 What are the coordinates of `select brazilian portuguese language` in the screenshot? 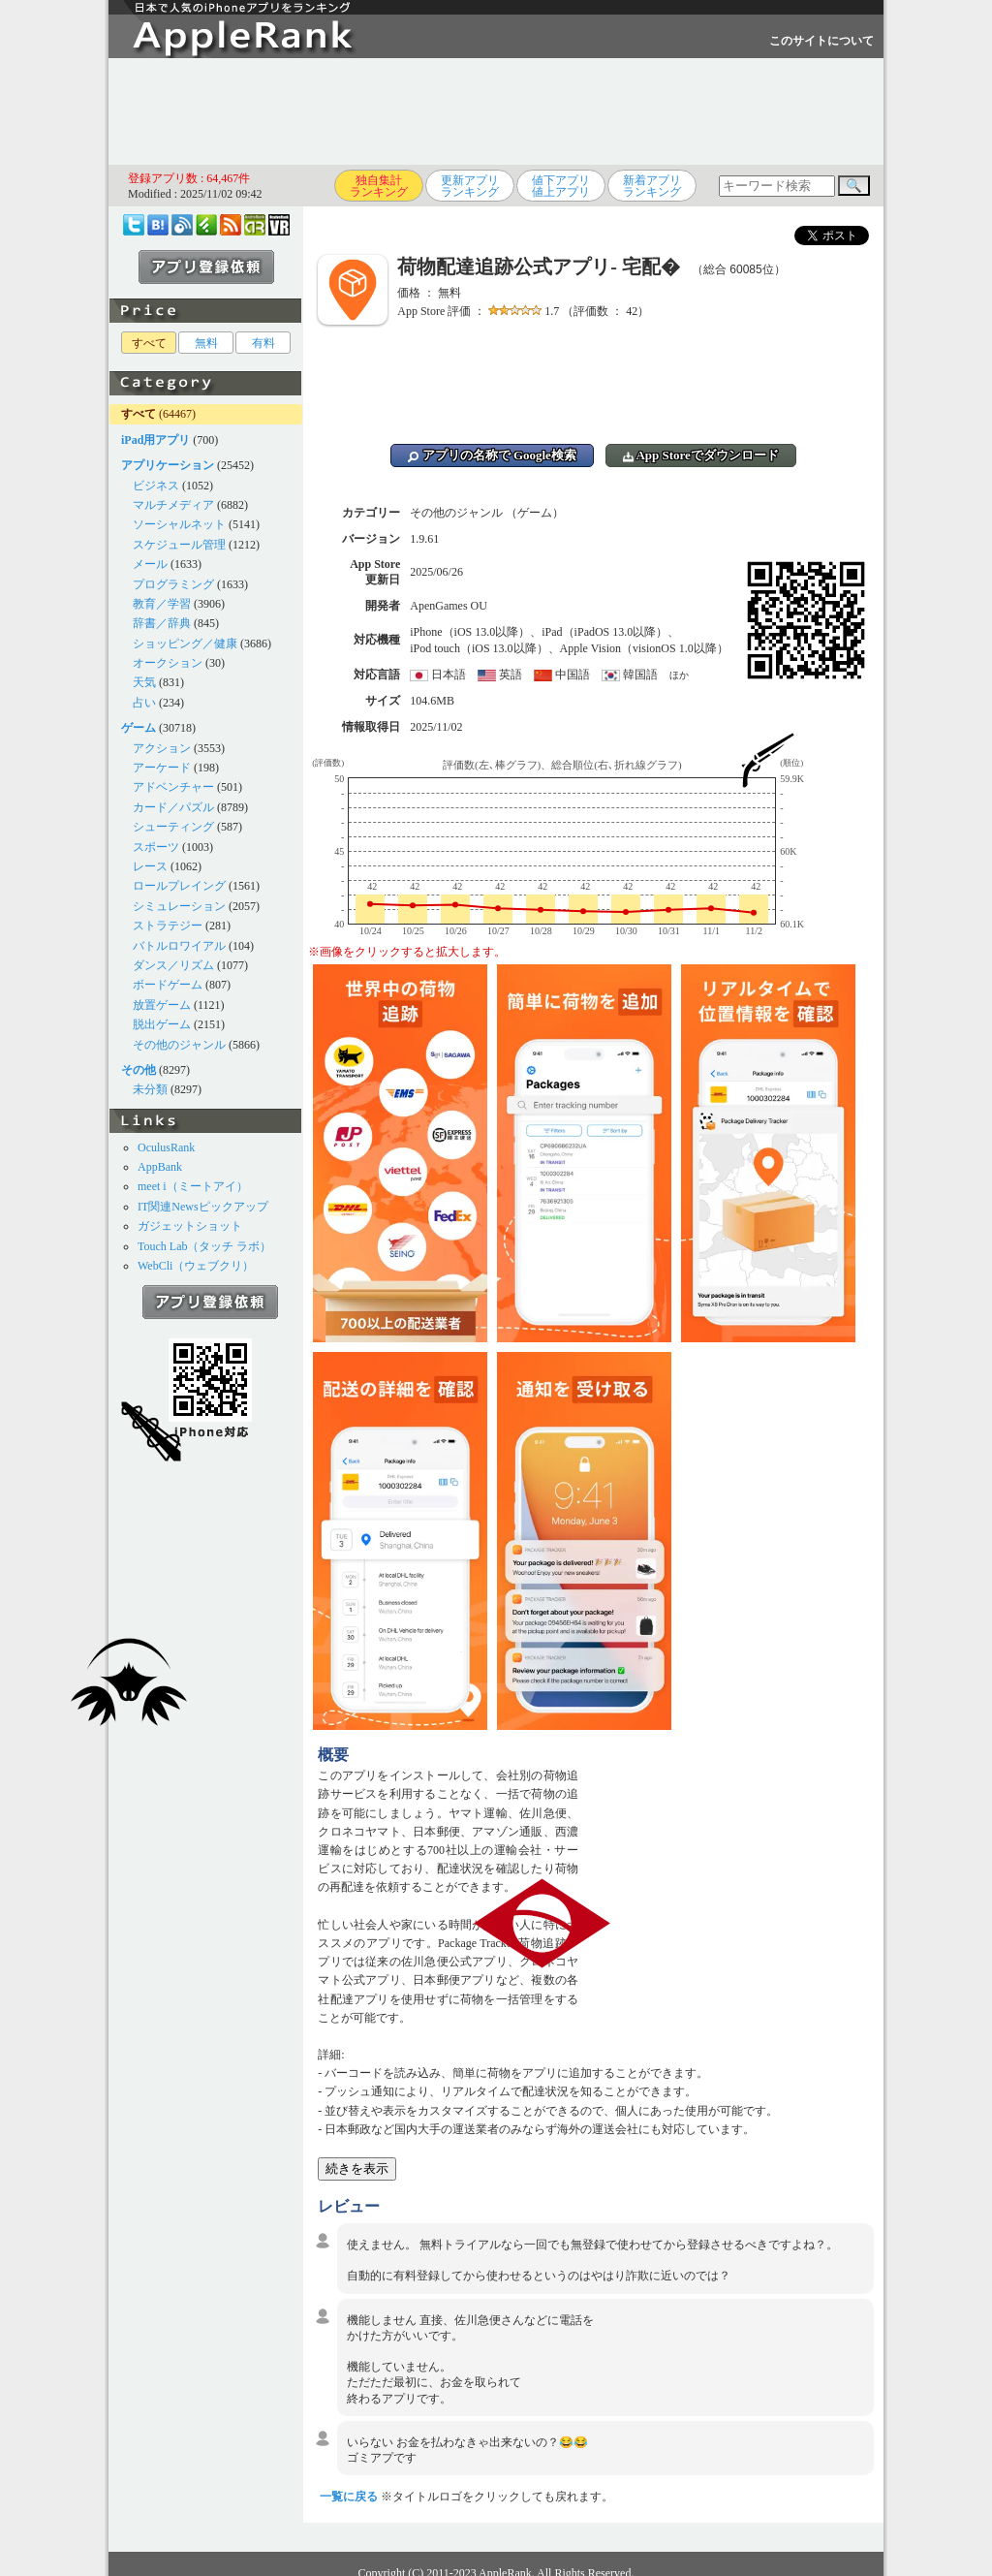 It's located at (542, 1923).